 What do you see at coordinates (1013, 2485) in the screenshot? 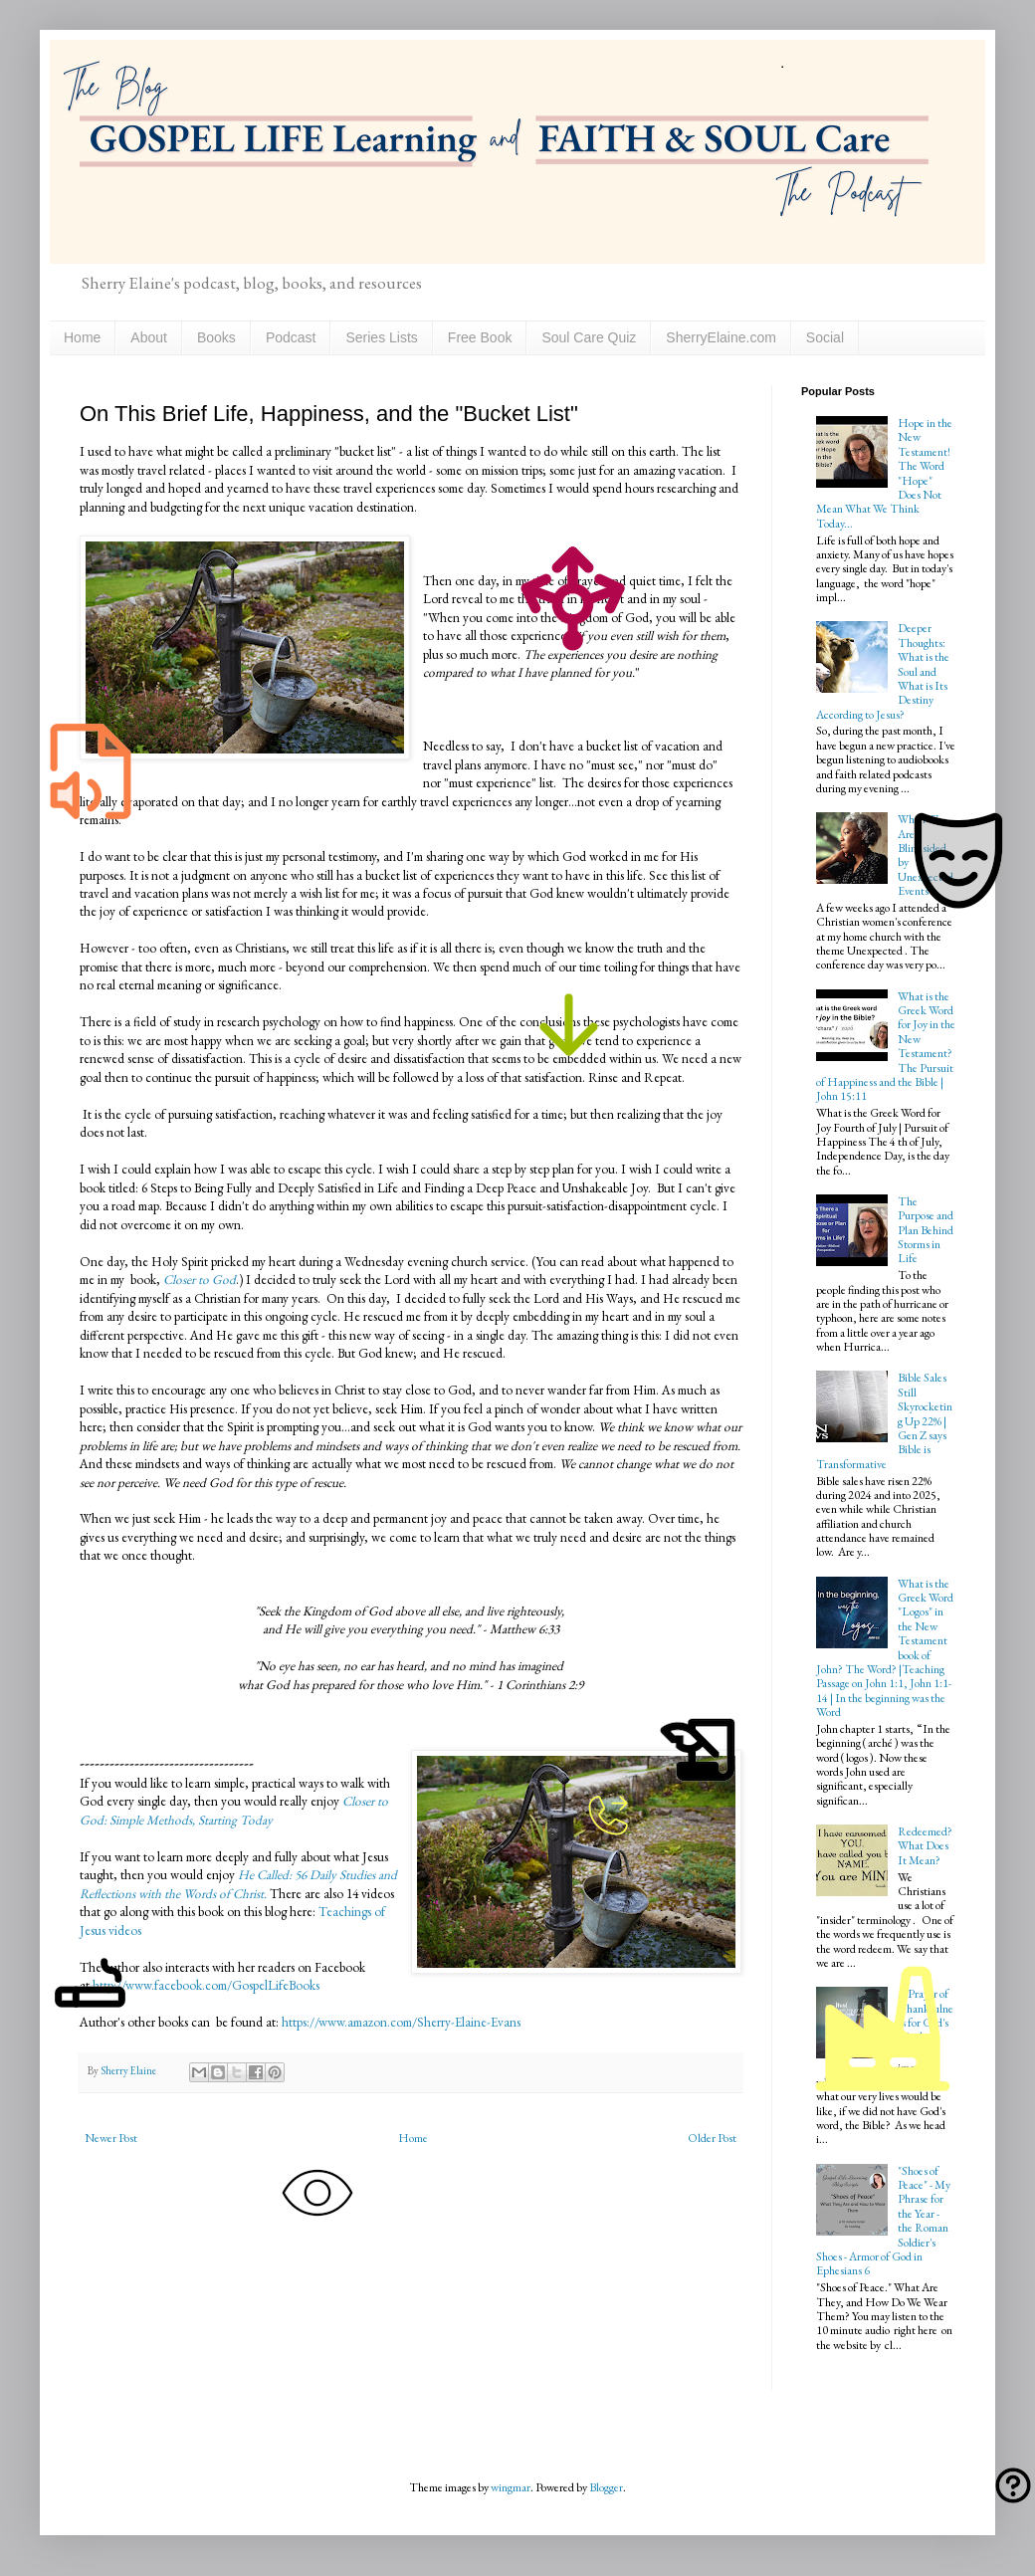
I see `access help or FAQ section` at bounding box center [1013, 2485].